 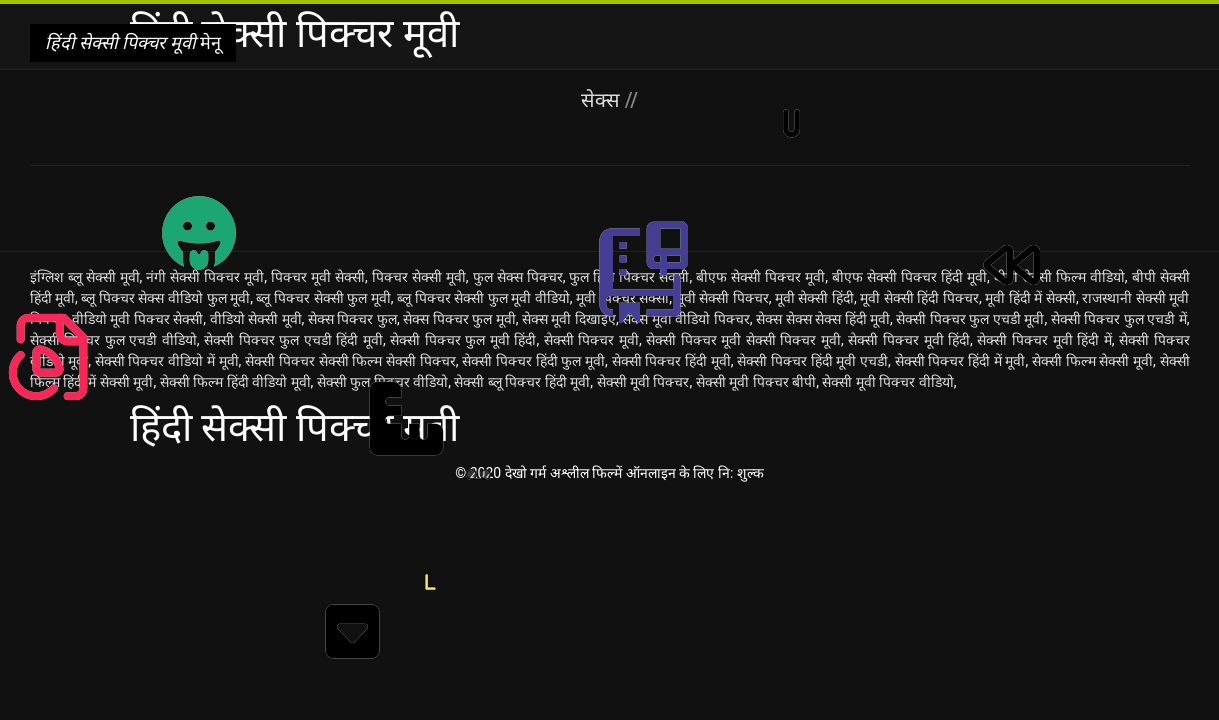 I want to click on view pie chart report, so click(x=52, y=357).